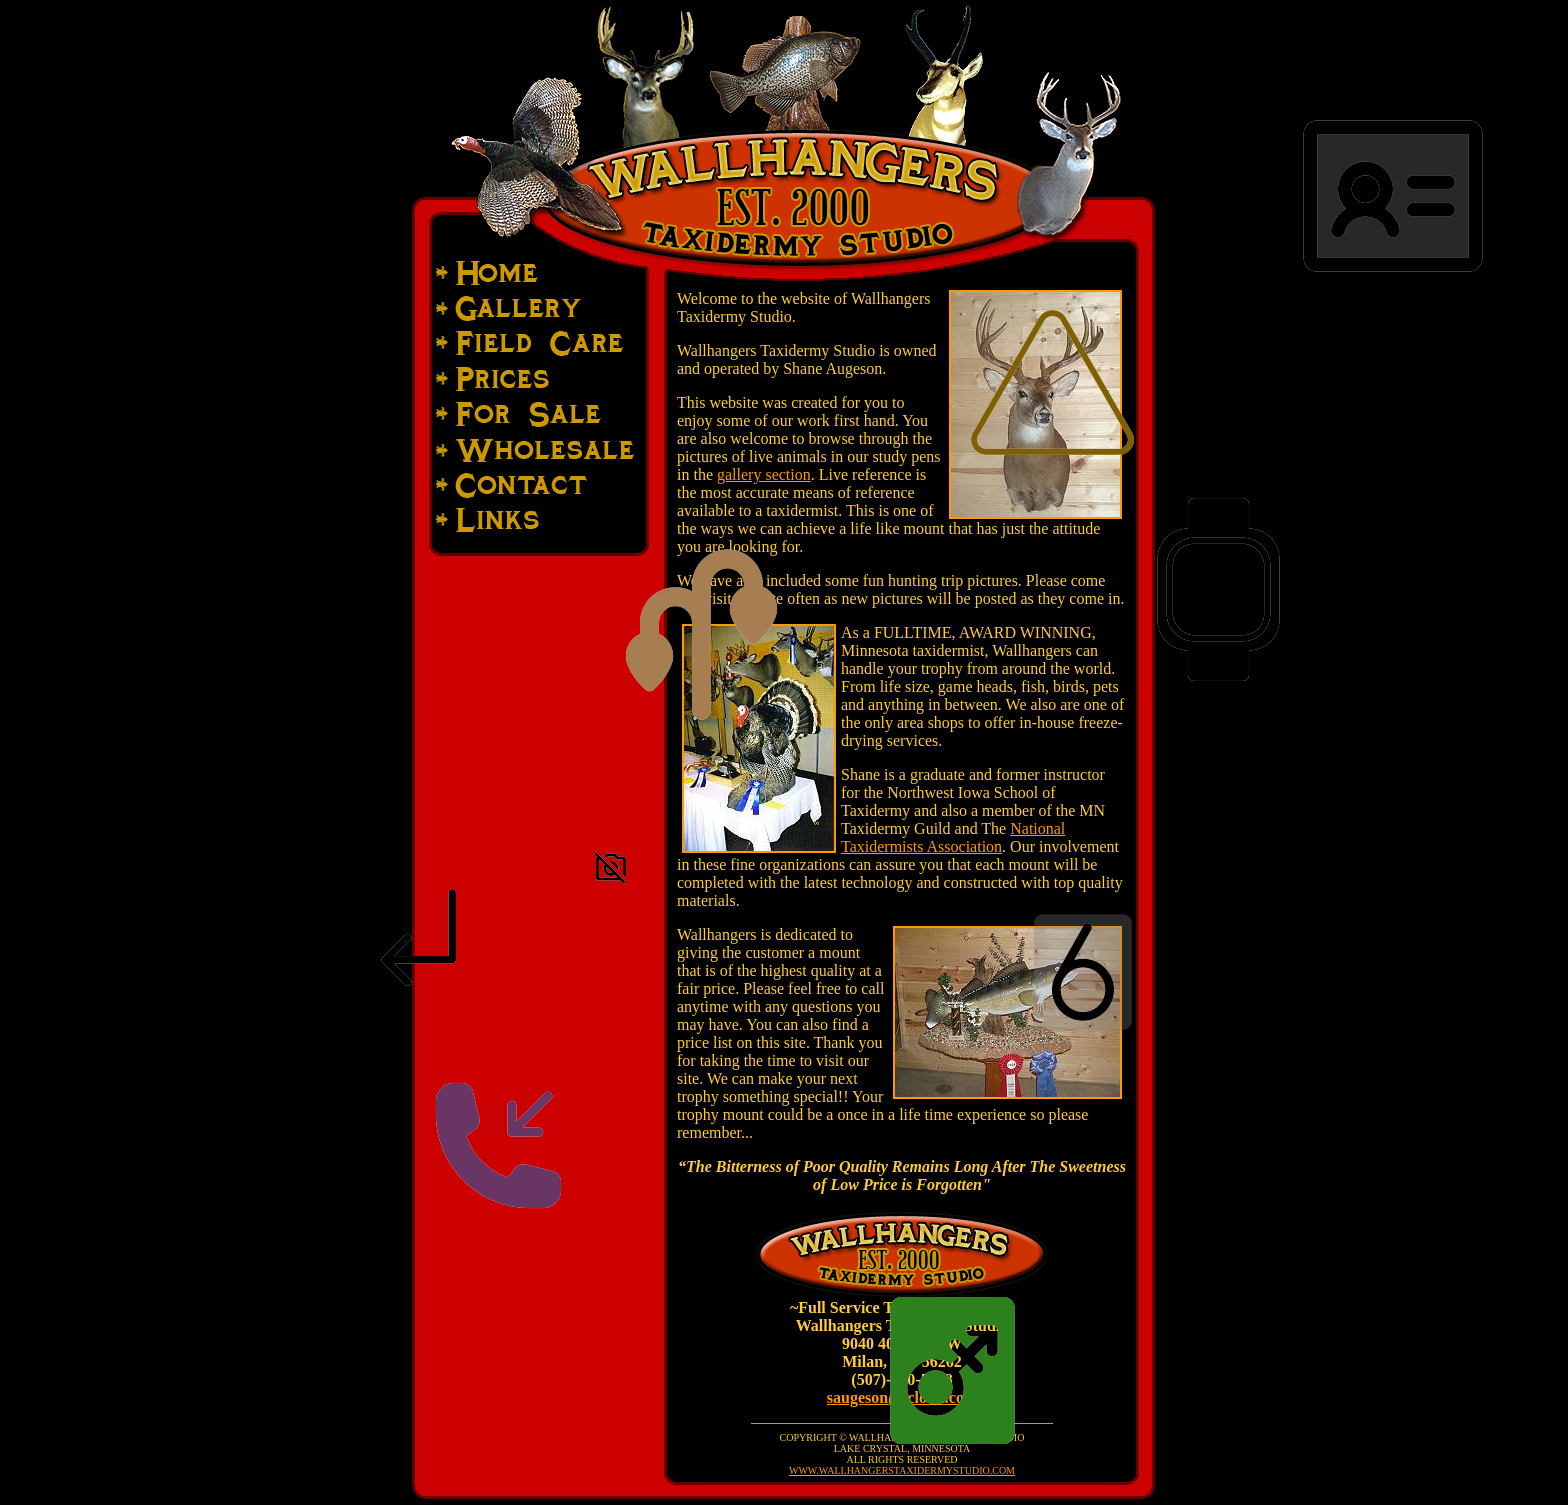 The height and width of the screenshot is (1505, 1568). I want to click on indicates step six in a multi-step process, so click(1083, 972).